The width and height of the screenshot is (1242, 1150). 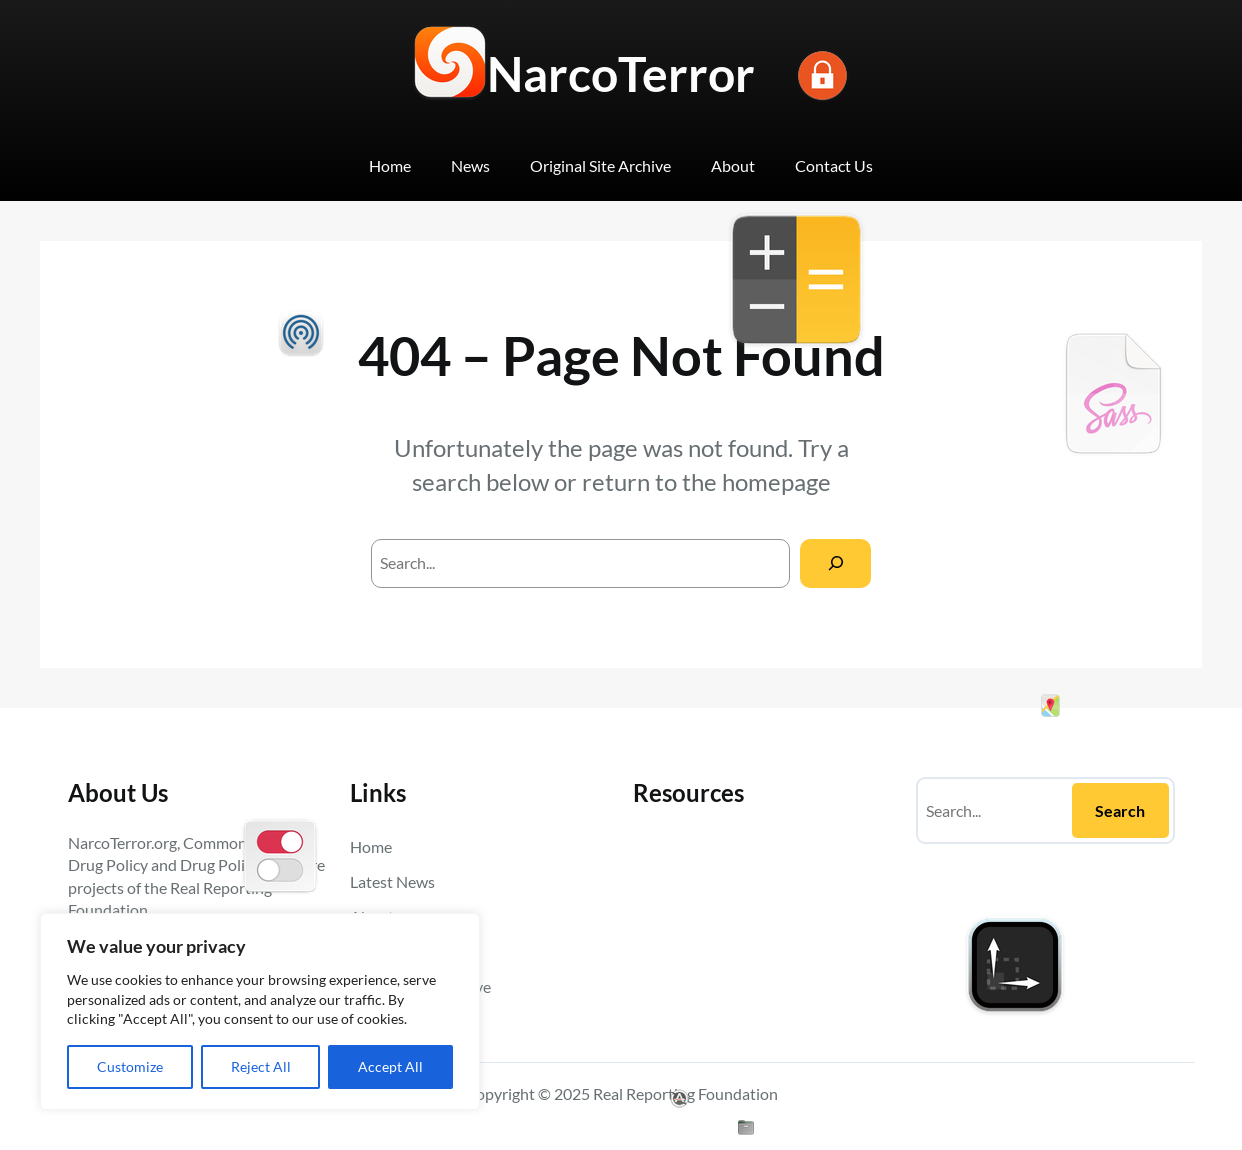 I want to click on open desktop preferences or settings, so click(x=280, y=856).